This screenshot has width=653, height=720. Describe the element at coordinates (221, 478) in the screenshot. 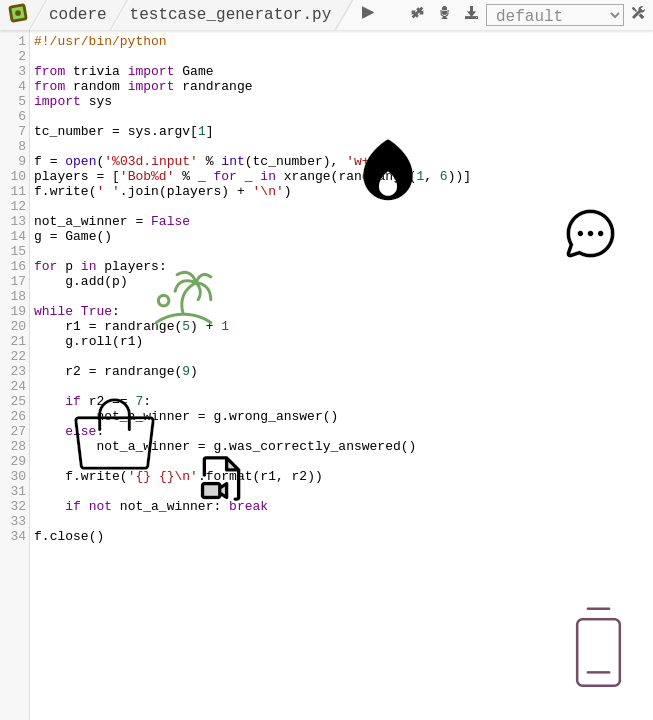

I see `video file attachment` at that location.